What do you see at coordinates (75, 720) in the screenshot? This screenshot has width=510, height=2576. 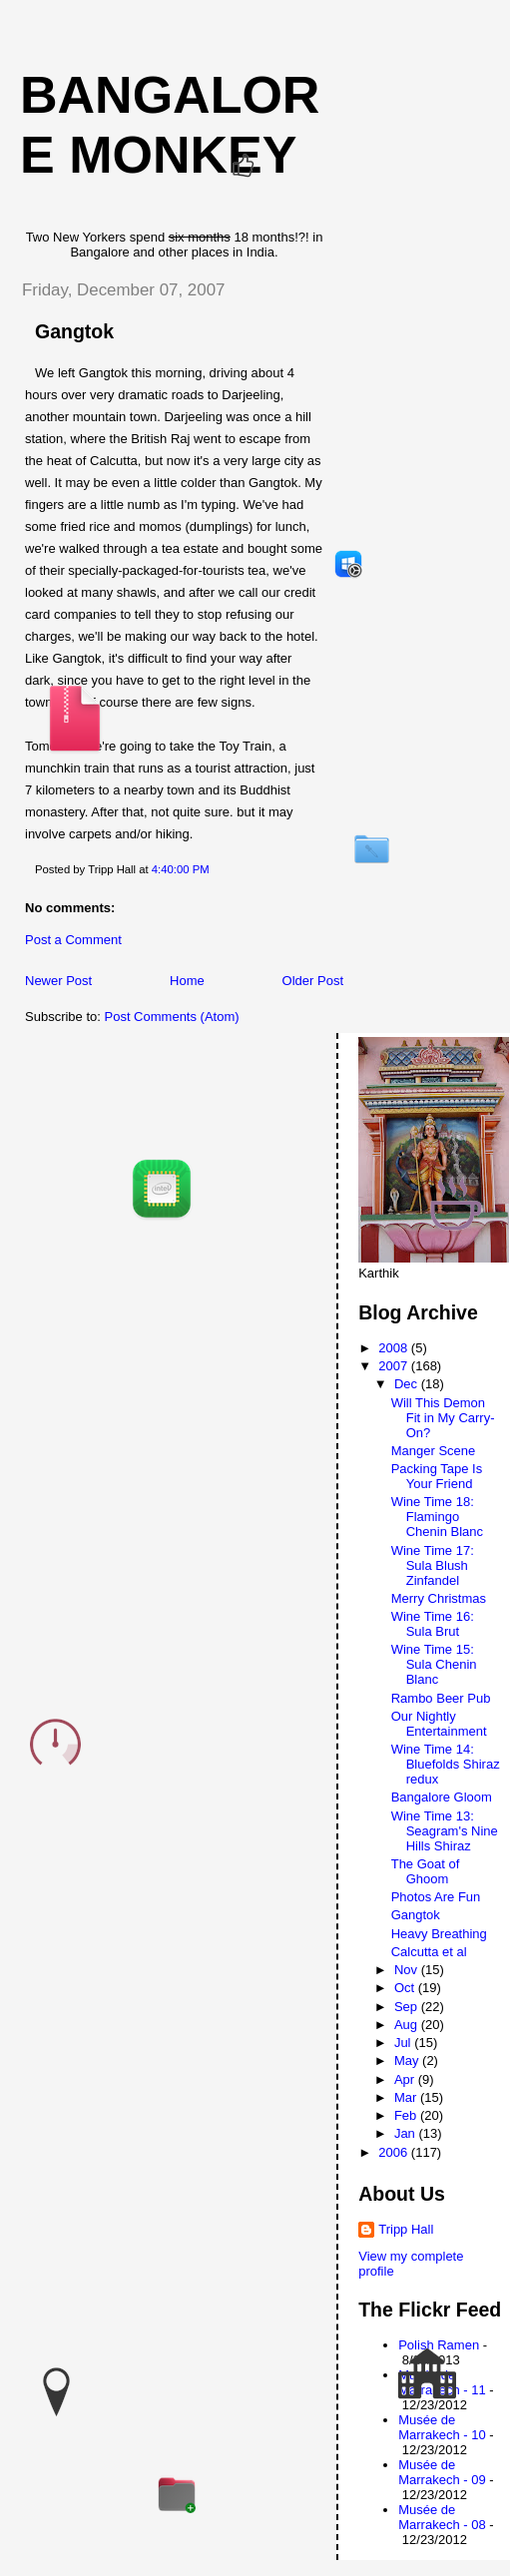 I see `a compressed postscript file` at bounding box center [75, 720].